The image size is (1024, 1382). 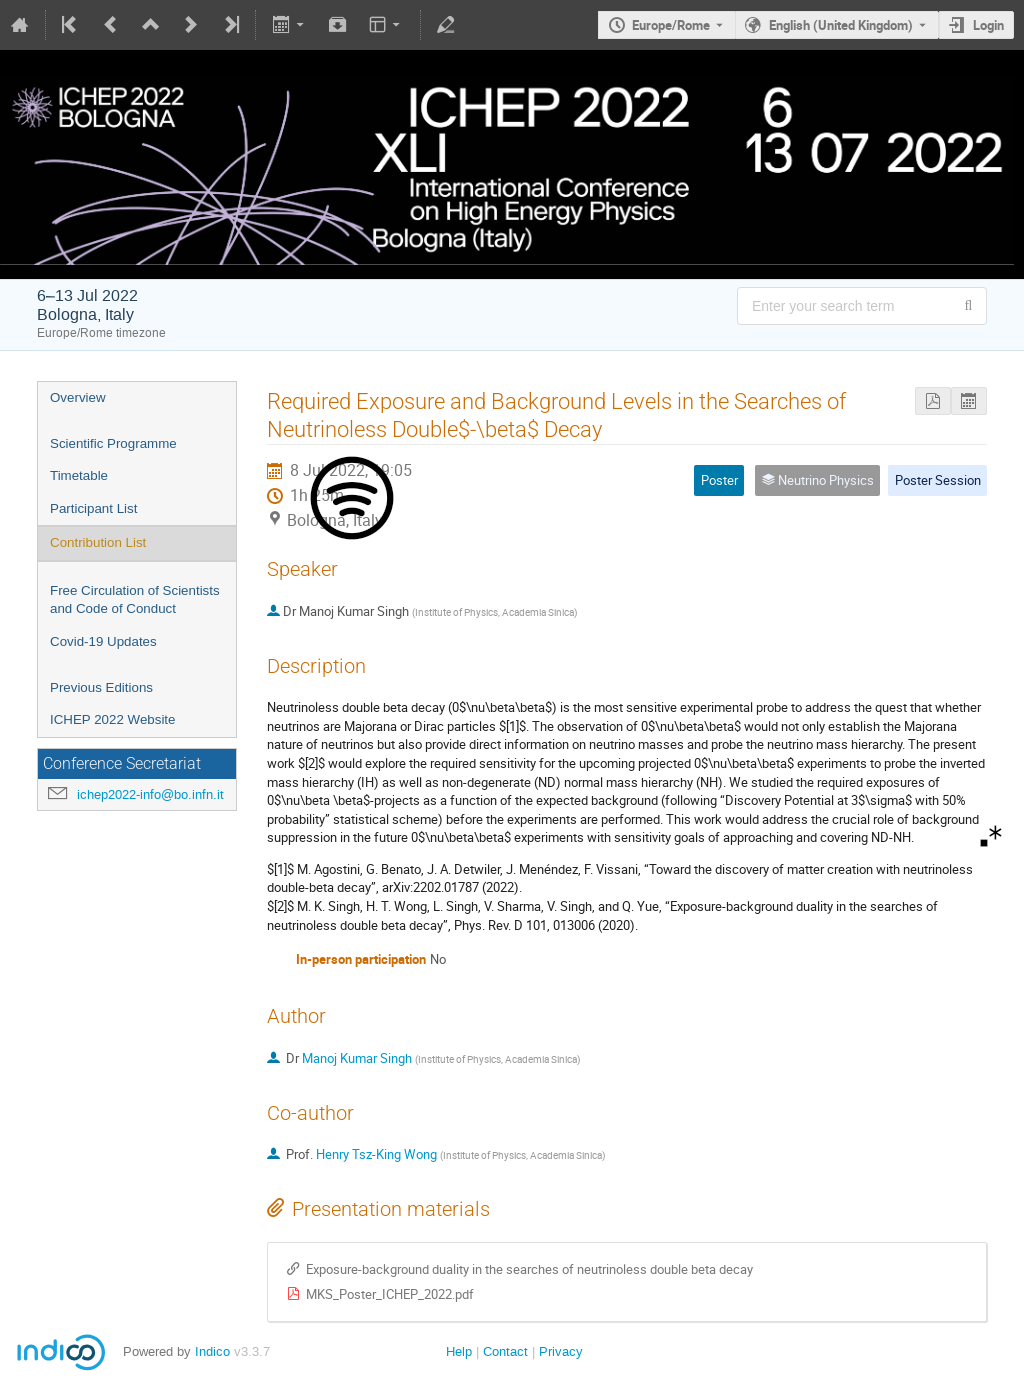 What do you see at coordinates (991, 836) in the screenshot?
I see `toggle regular expression search mode` at bounding box center [991, 836].